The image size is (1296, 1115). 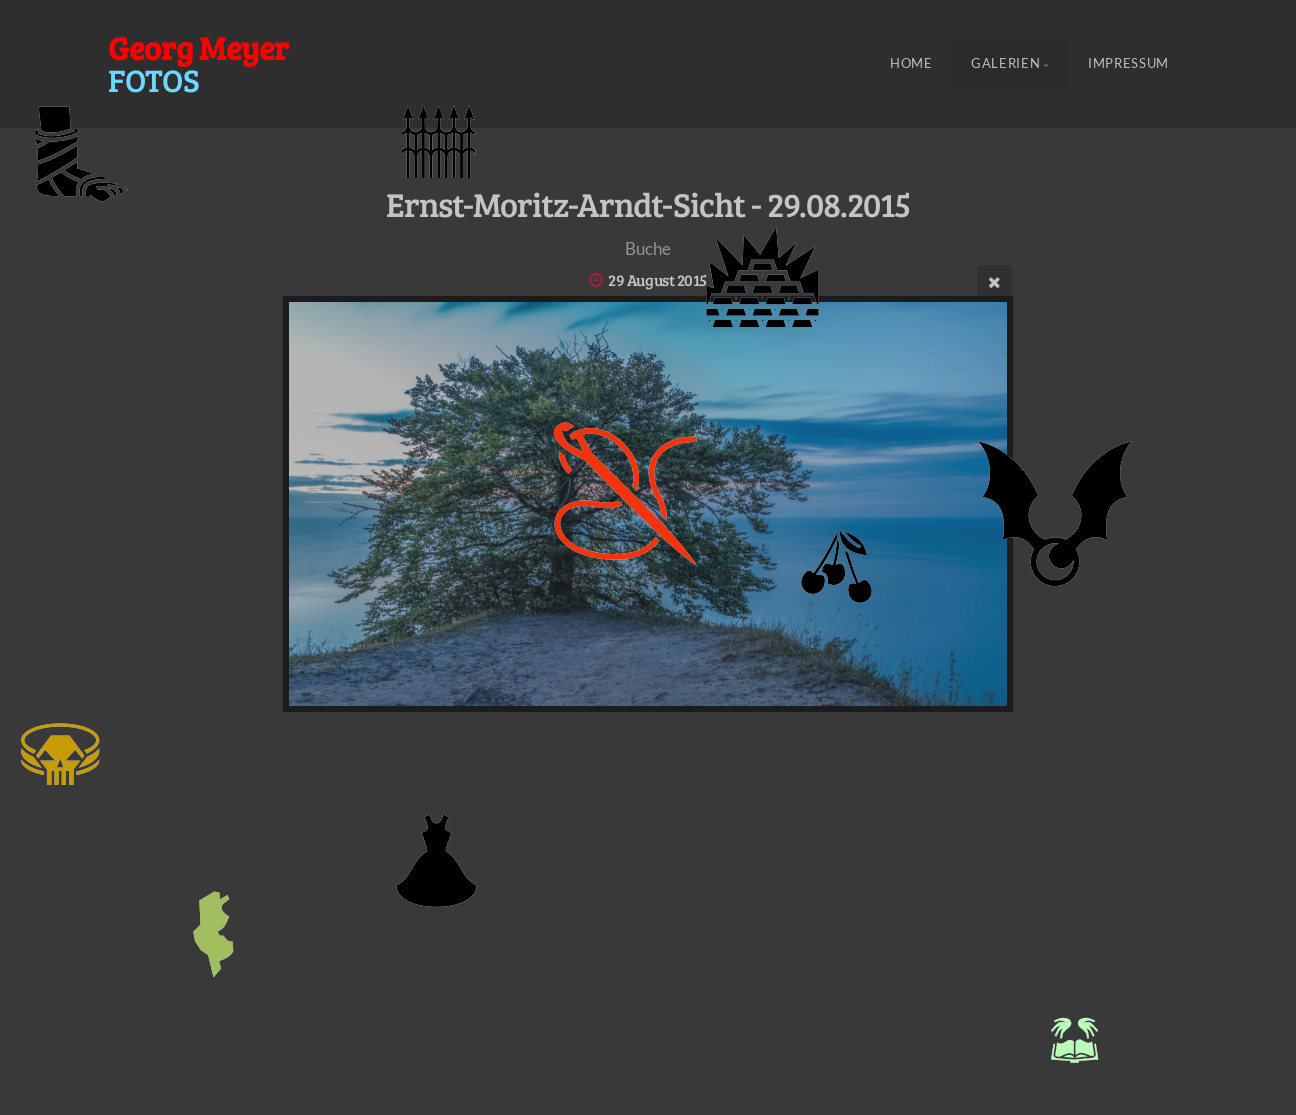 I want to click on indicates bonus or reward in a game, so click(x=836, y=565).